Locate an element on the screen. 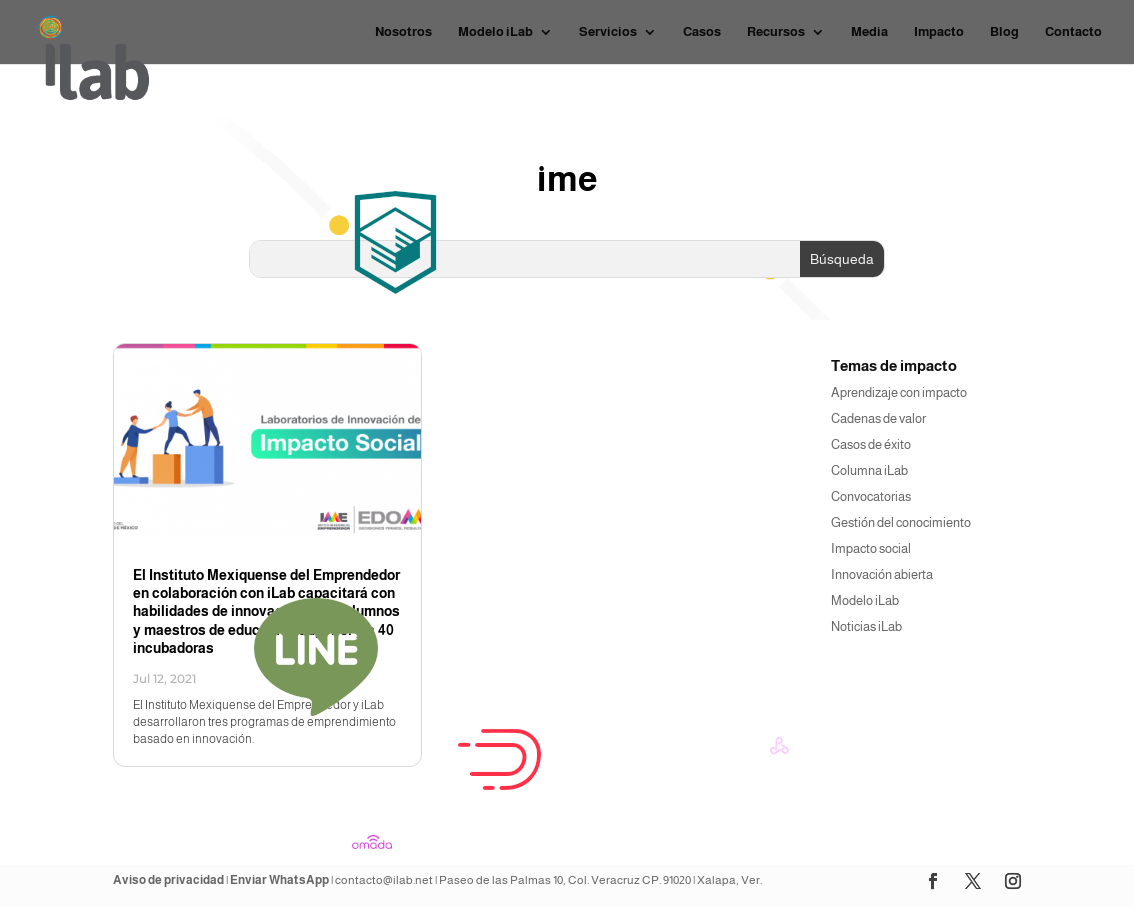  open LINE messaging app is located at coordinates (316, 657).